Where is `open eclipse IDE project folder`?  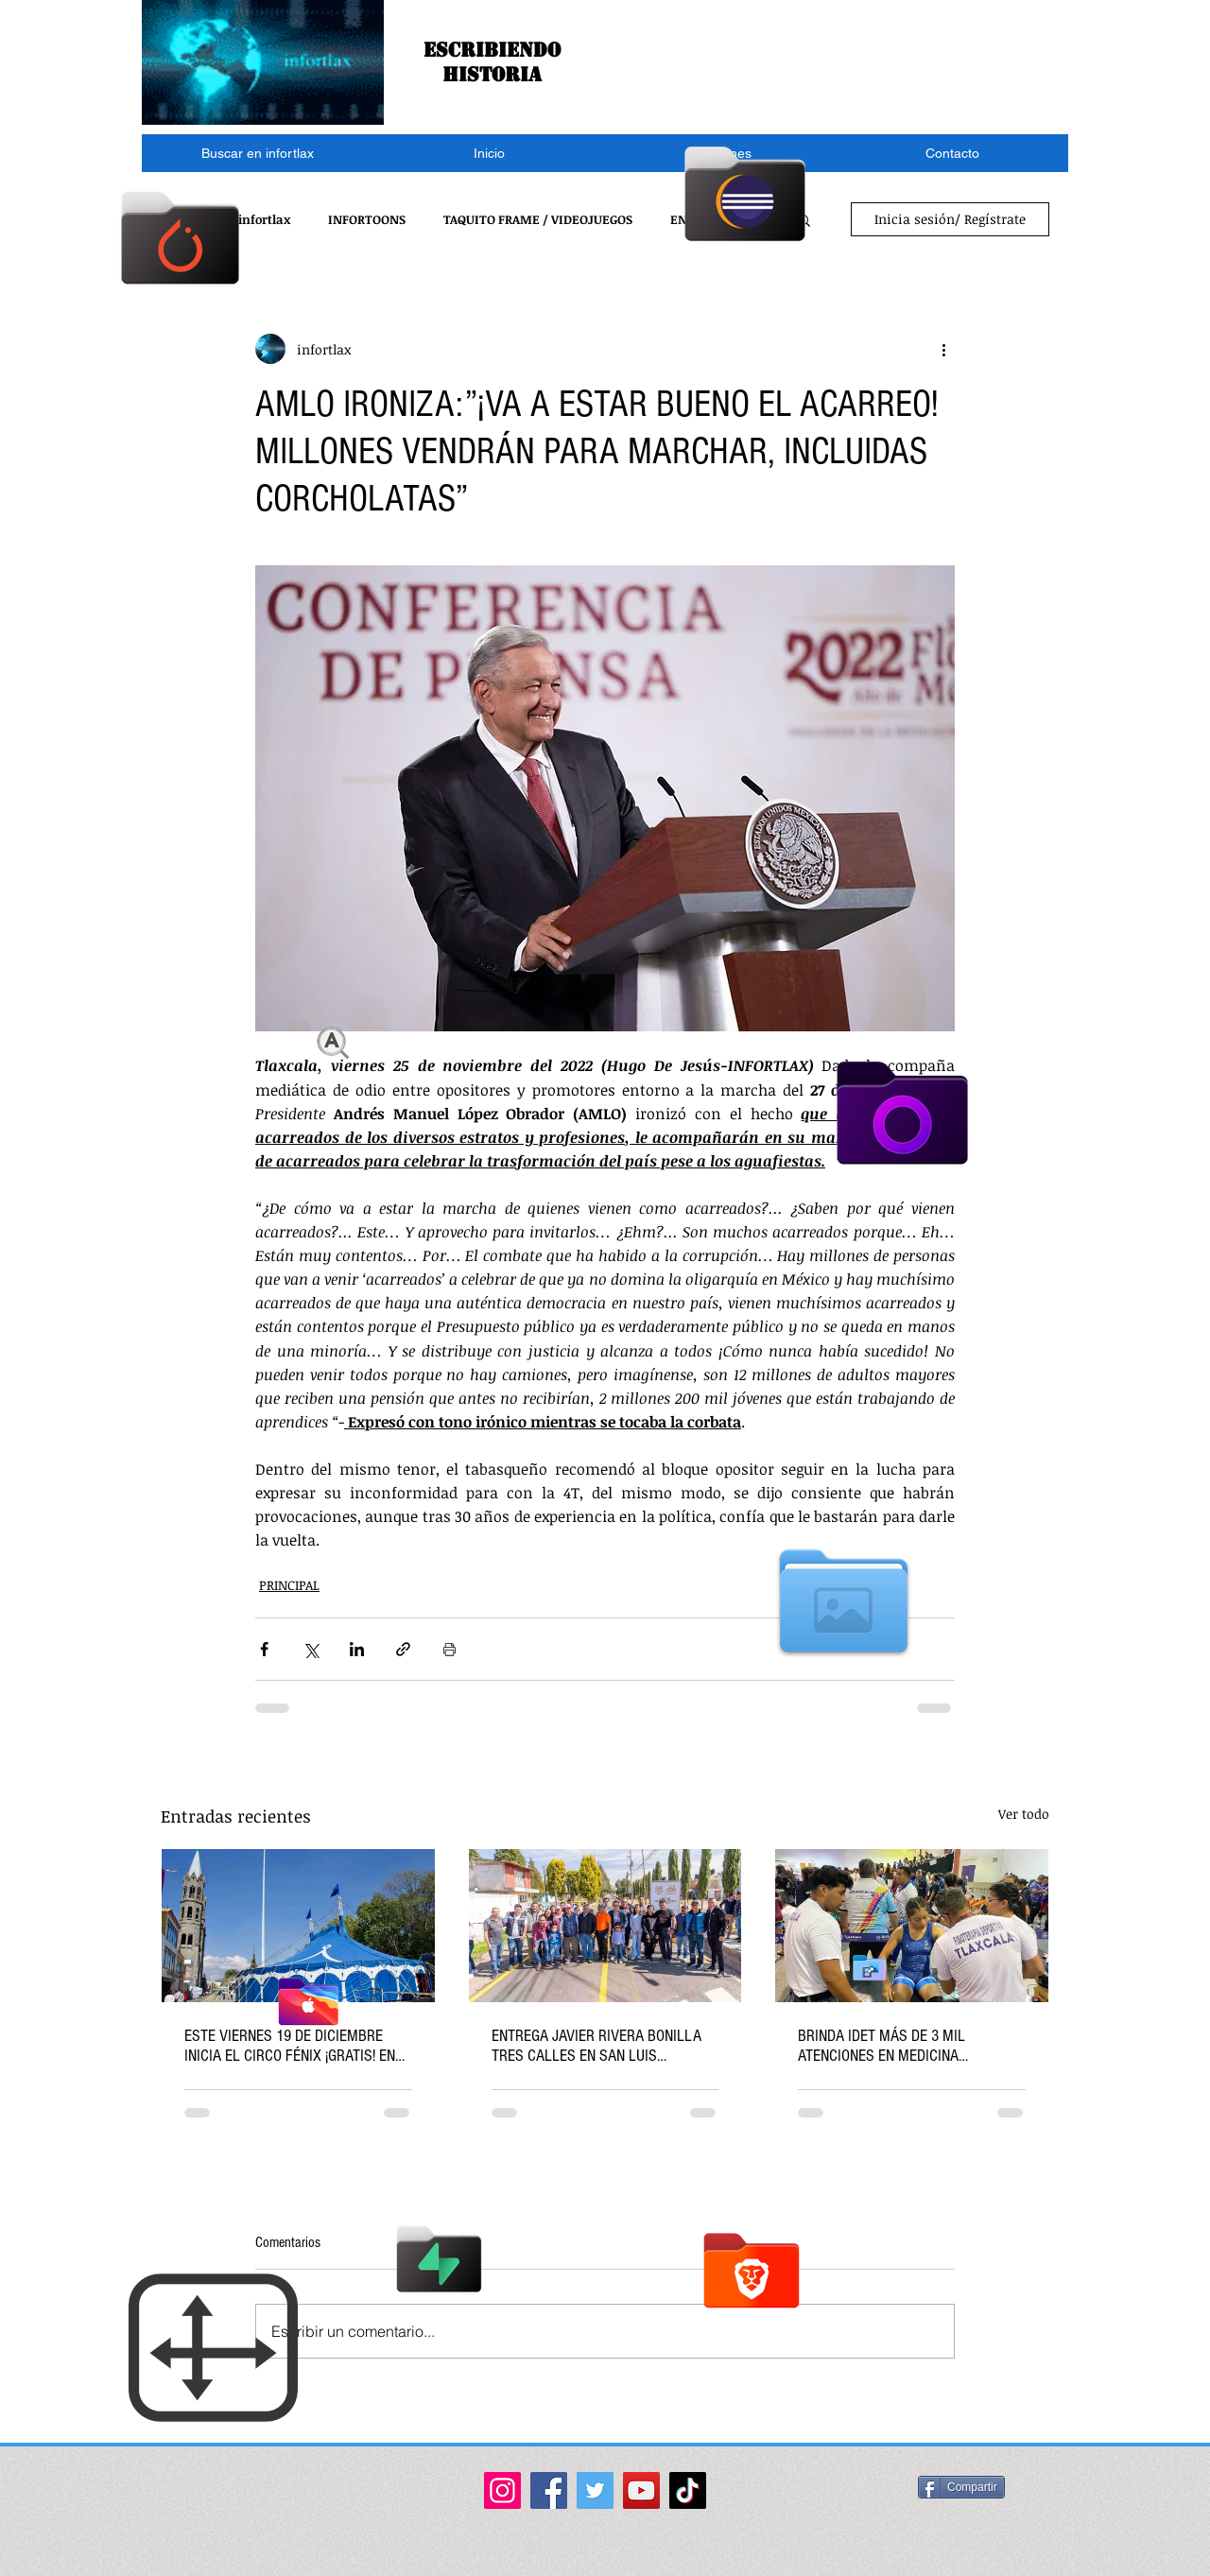 open eclipse IDE project folder is located at coordinates (744, 197).